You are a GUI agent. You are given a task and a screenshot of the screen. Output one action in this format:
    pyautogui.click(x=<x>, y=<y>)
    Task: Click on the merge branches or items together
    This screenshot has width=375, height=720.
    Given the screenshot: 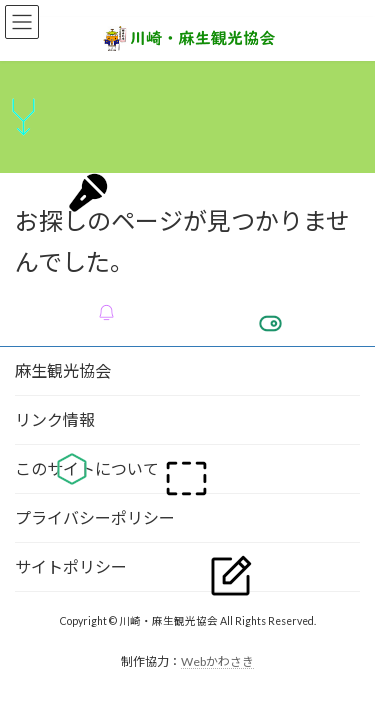 What is the action you would take?
    pyautogui.click(x=23, y=115)
    